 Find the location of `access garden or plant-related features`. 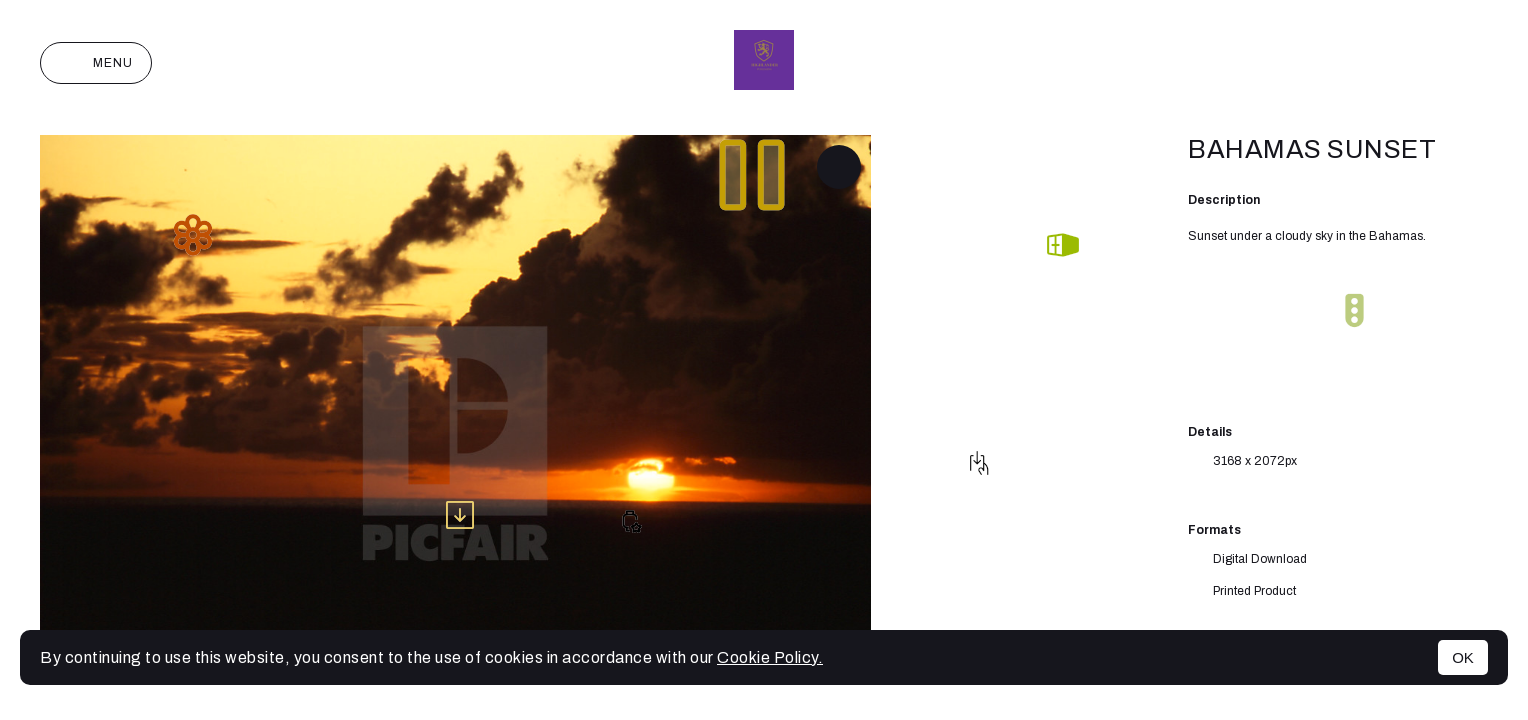

access garden or plant-related features is located at coordinates (193, 235).